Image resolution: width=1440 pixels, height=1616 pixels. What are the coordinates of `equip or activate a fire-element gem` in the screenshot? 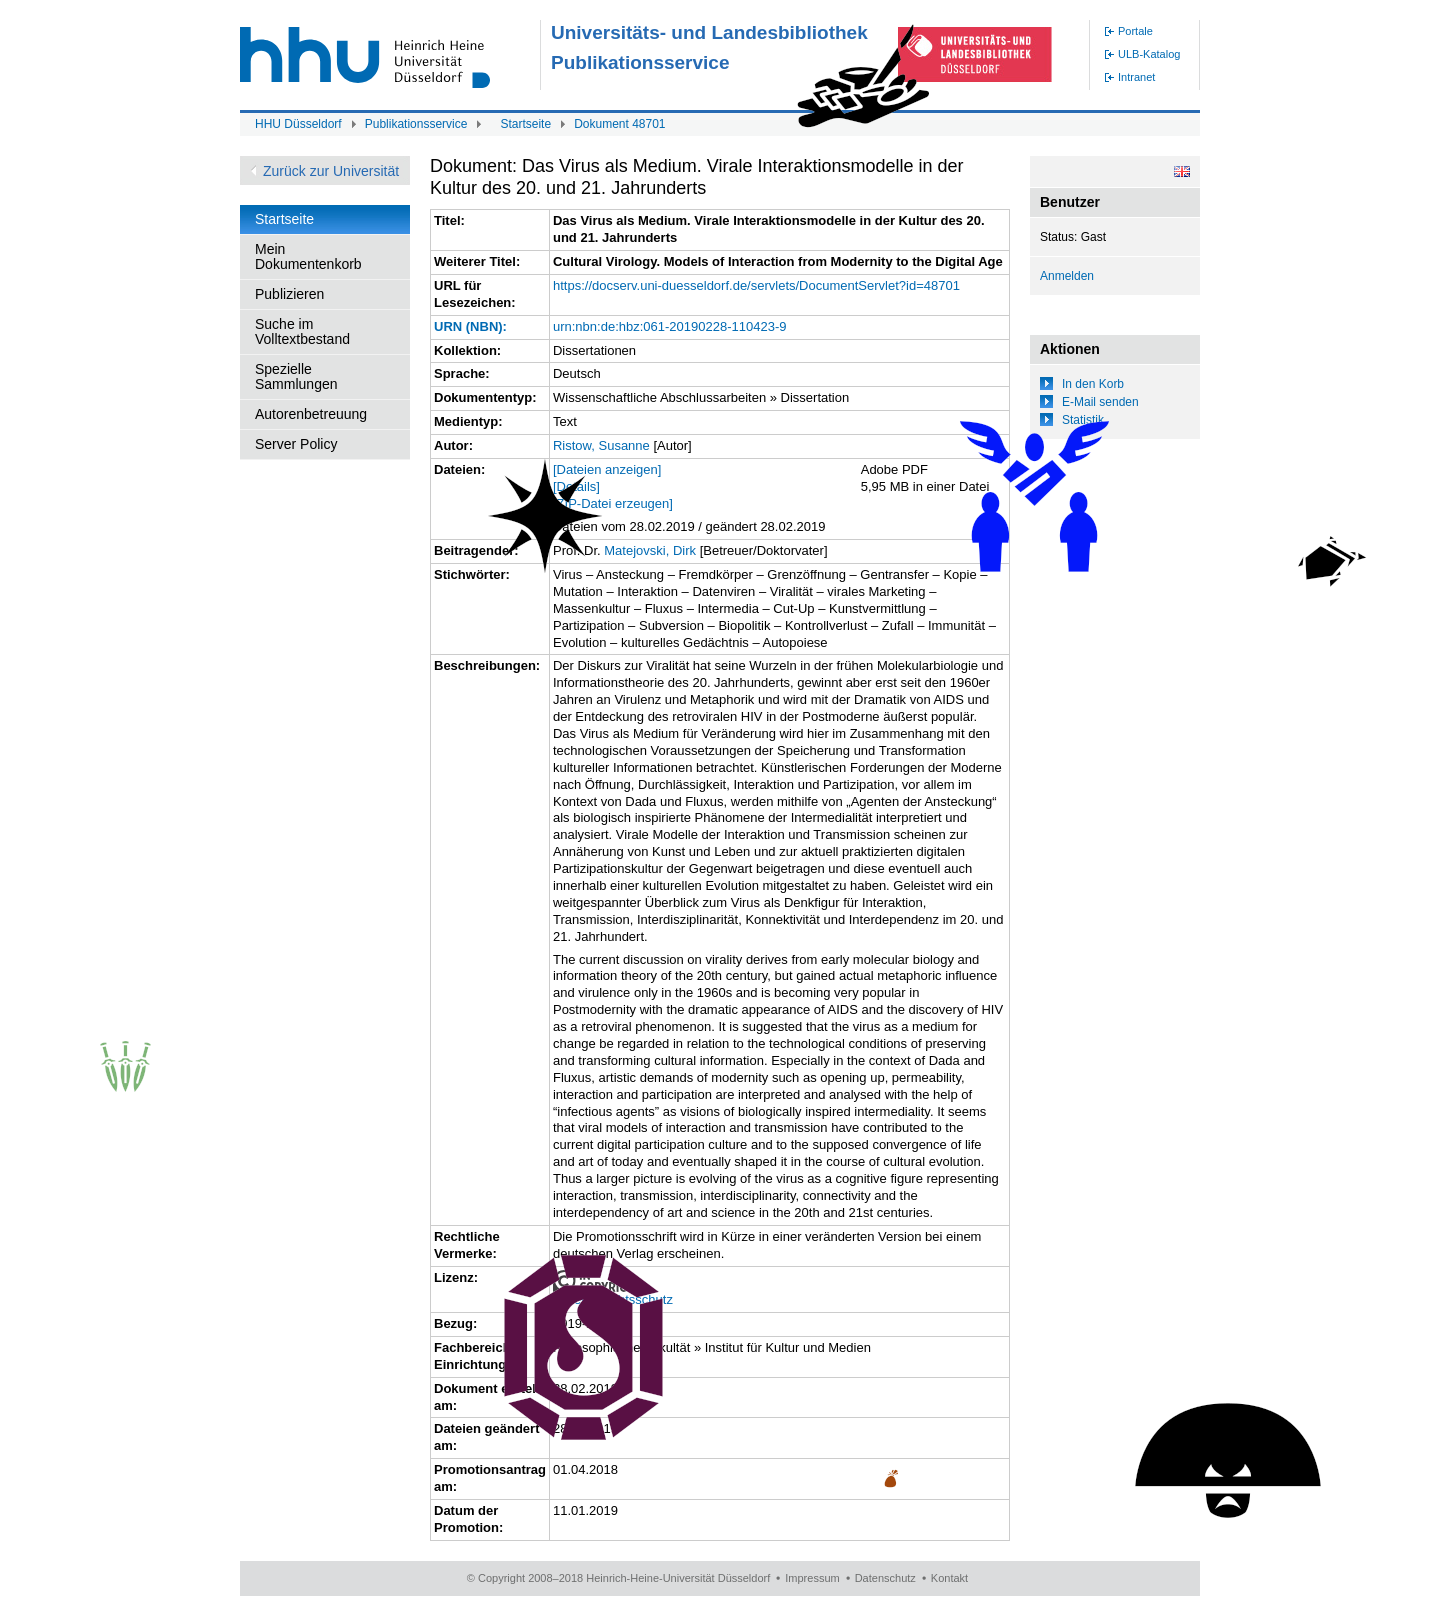 It's located at (583, 1347).